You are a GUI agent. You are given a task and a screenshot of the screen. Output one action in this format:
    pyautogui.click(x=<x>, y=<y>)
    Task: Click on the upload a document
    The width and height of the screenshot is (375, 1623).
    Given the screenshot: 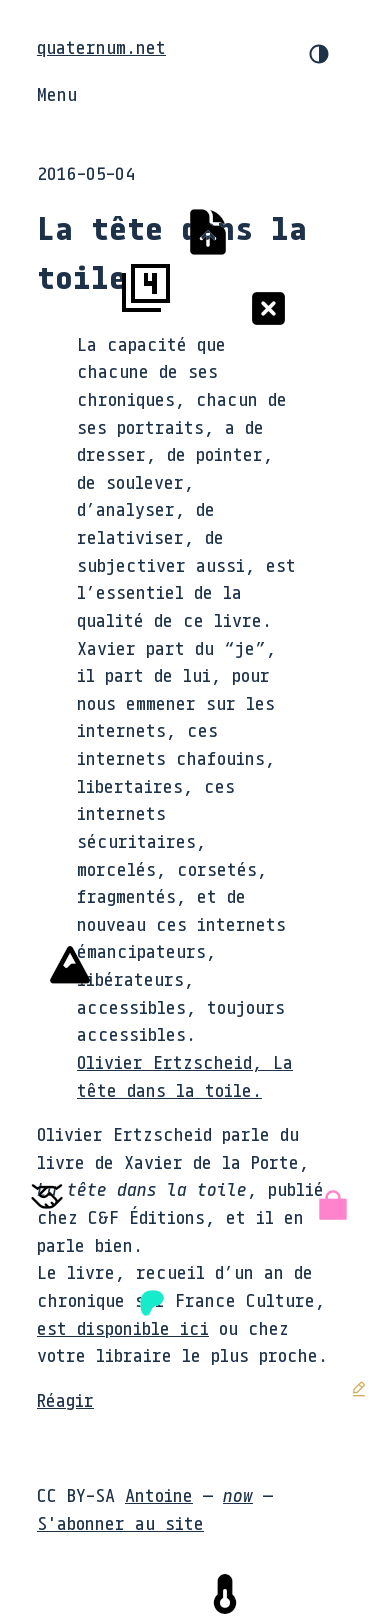 What is the action you would take?
    pyautogui.click(x=208, y=232)
    